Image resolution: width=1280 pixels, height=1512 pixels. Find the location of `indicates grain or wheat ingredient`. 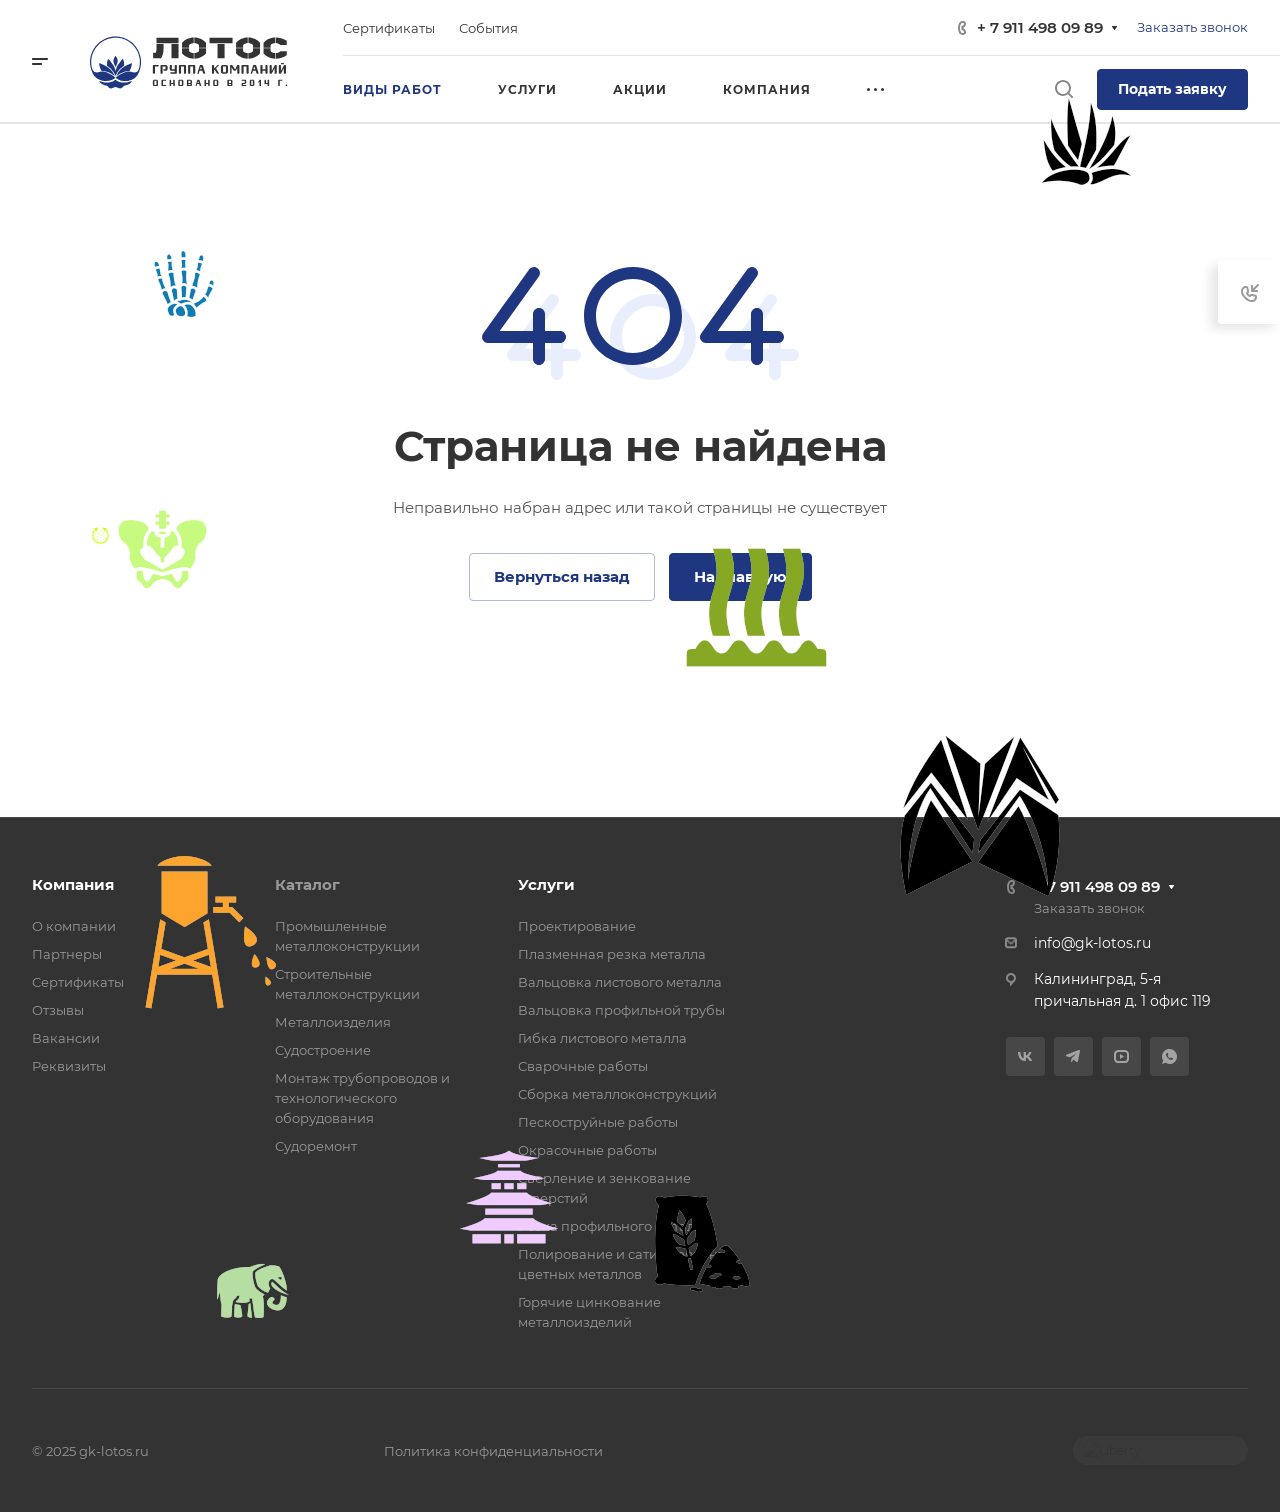

indicates grain or wheat ingredient is located at coordinates (702, 1243).